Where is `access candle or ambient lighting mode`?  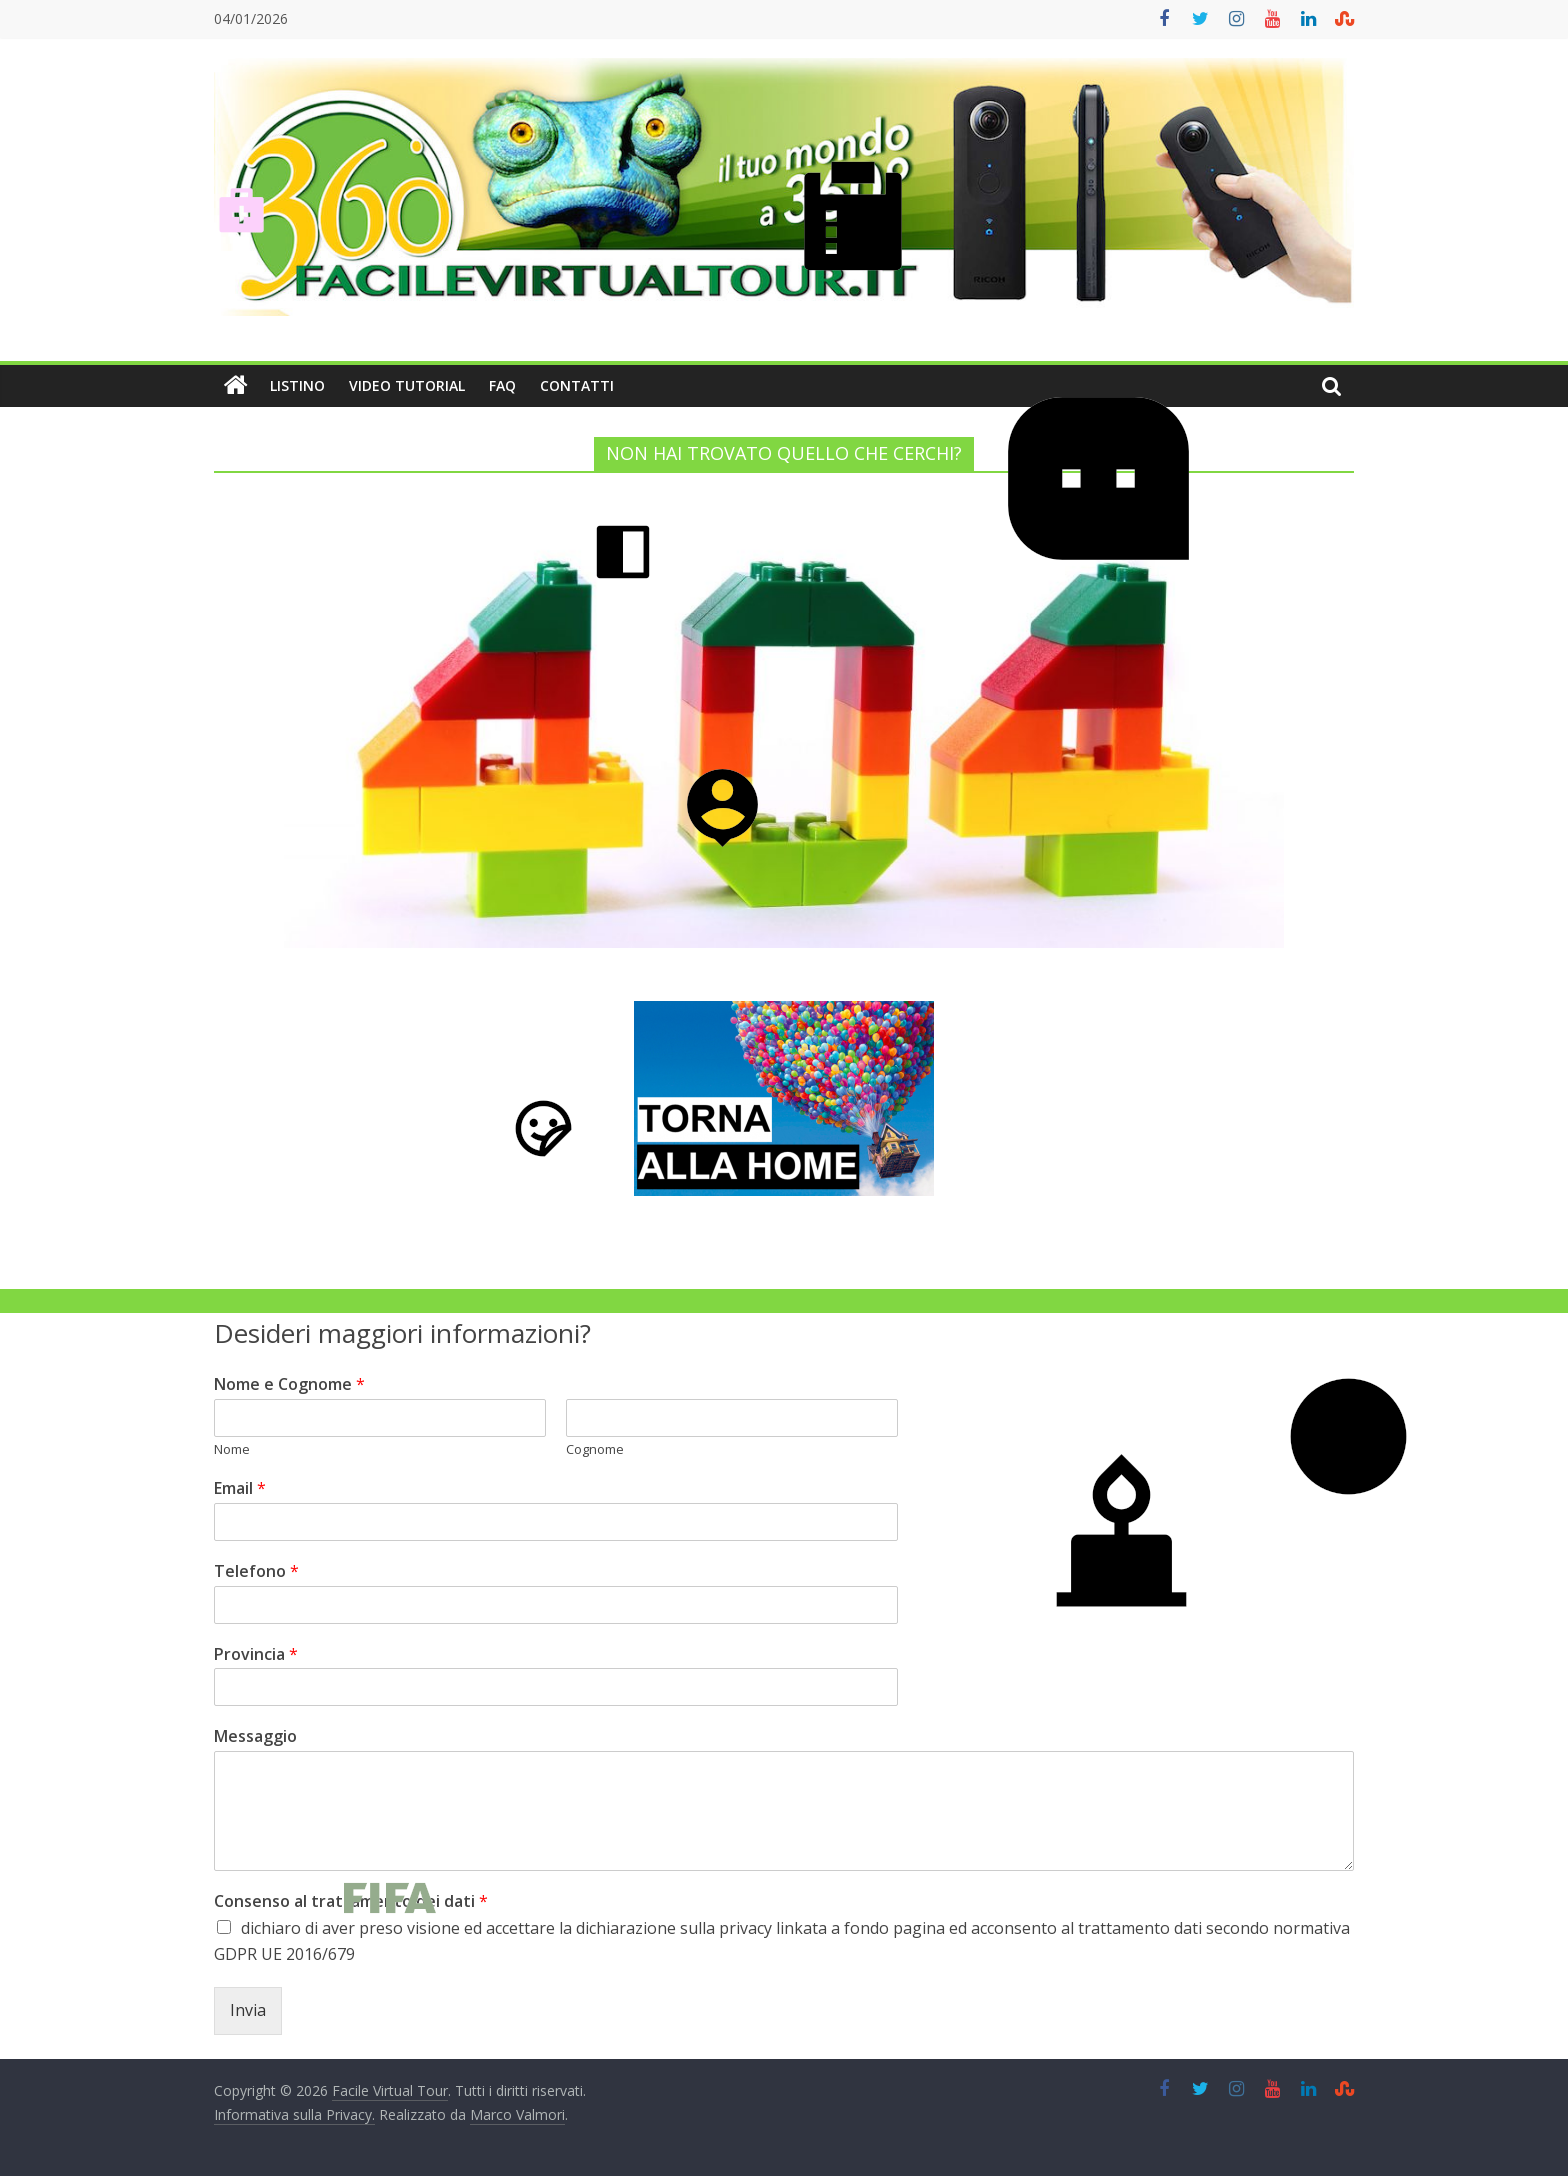
access candle or ambient lighting mode is located at coordinates (1121, 1534).